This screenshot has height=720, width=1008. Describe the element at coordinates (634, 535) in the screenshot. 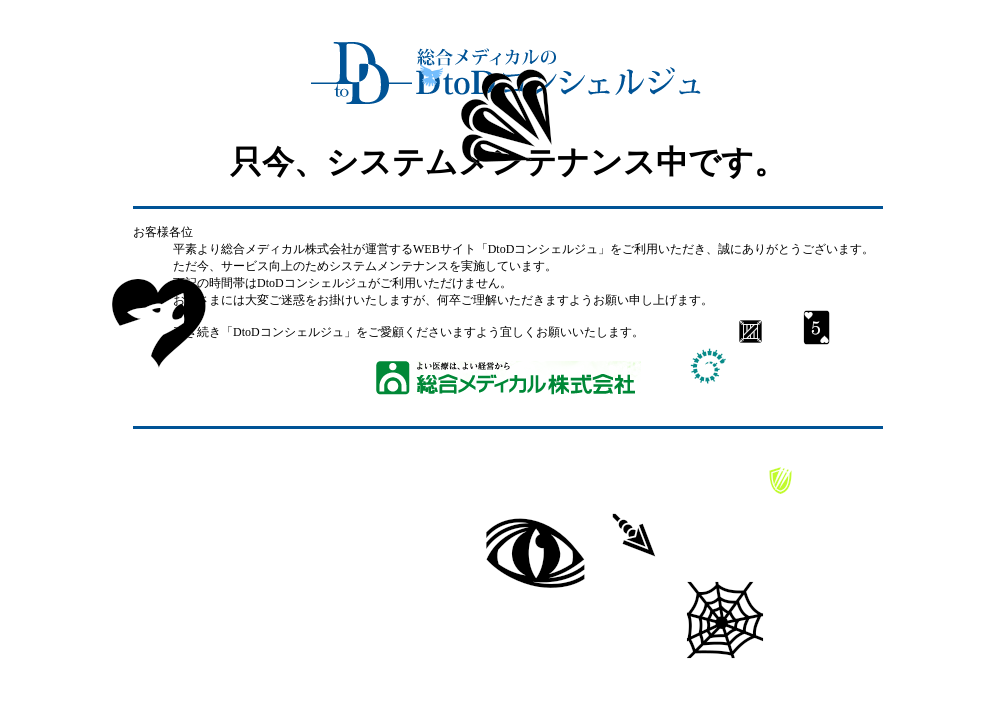

I see `select arrow or projectile type in archery game` at that location.